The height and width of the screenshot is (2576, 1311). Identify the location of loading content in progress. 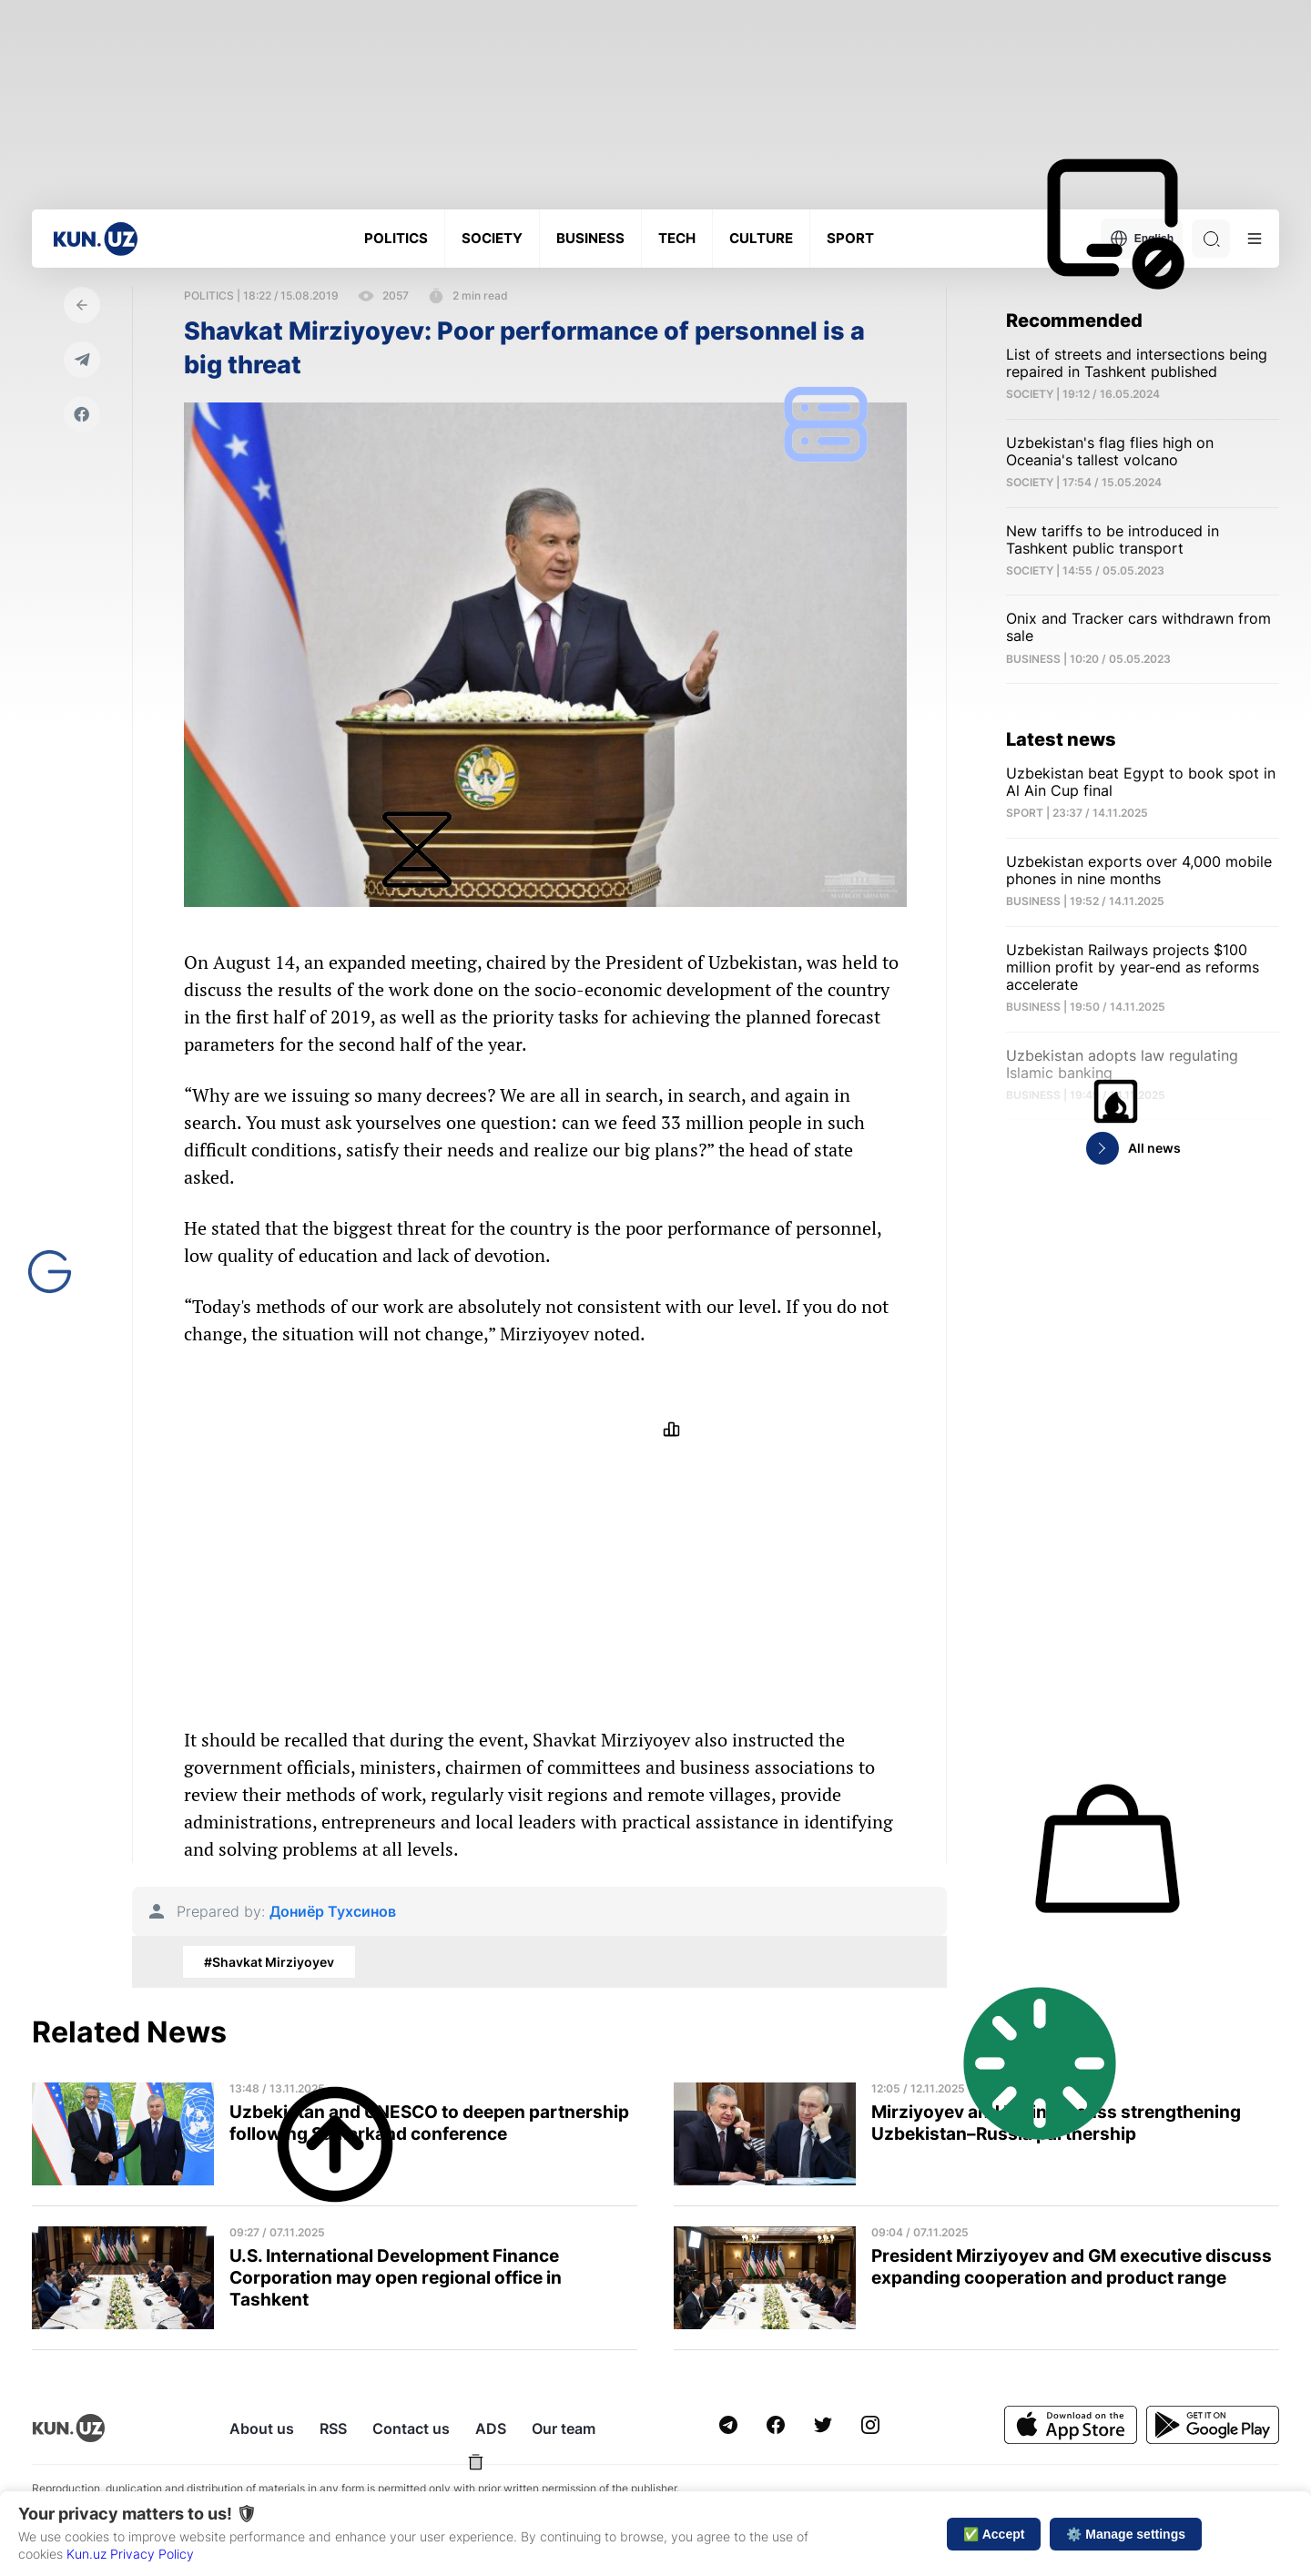
(1040, 2063).